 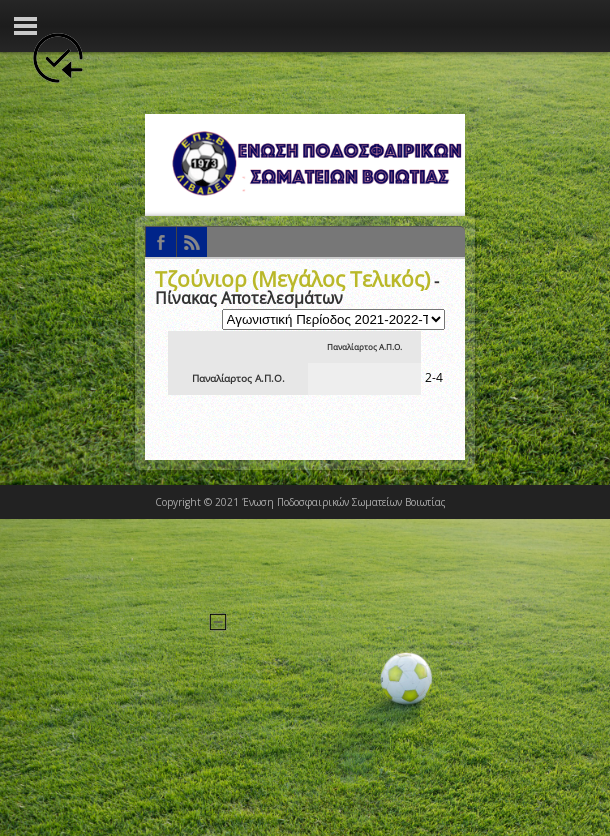 I want to click on remove item from diff comparison, so click(x=218, y=622).